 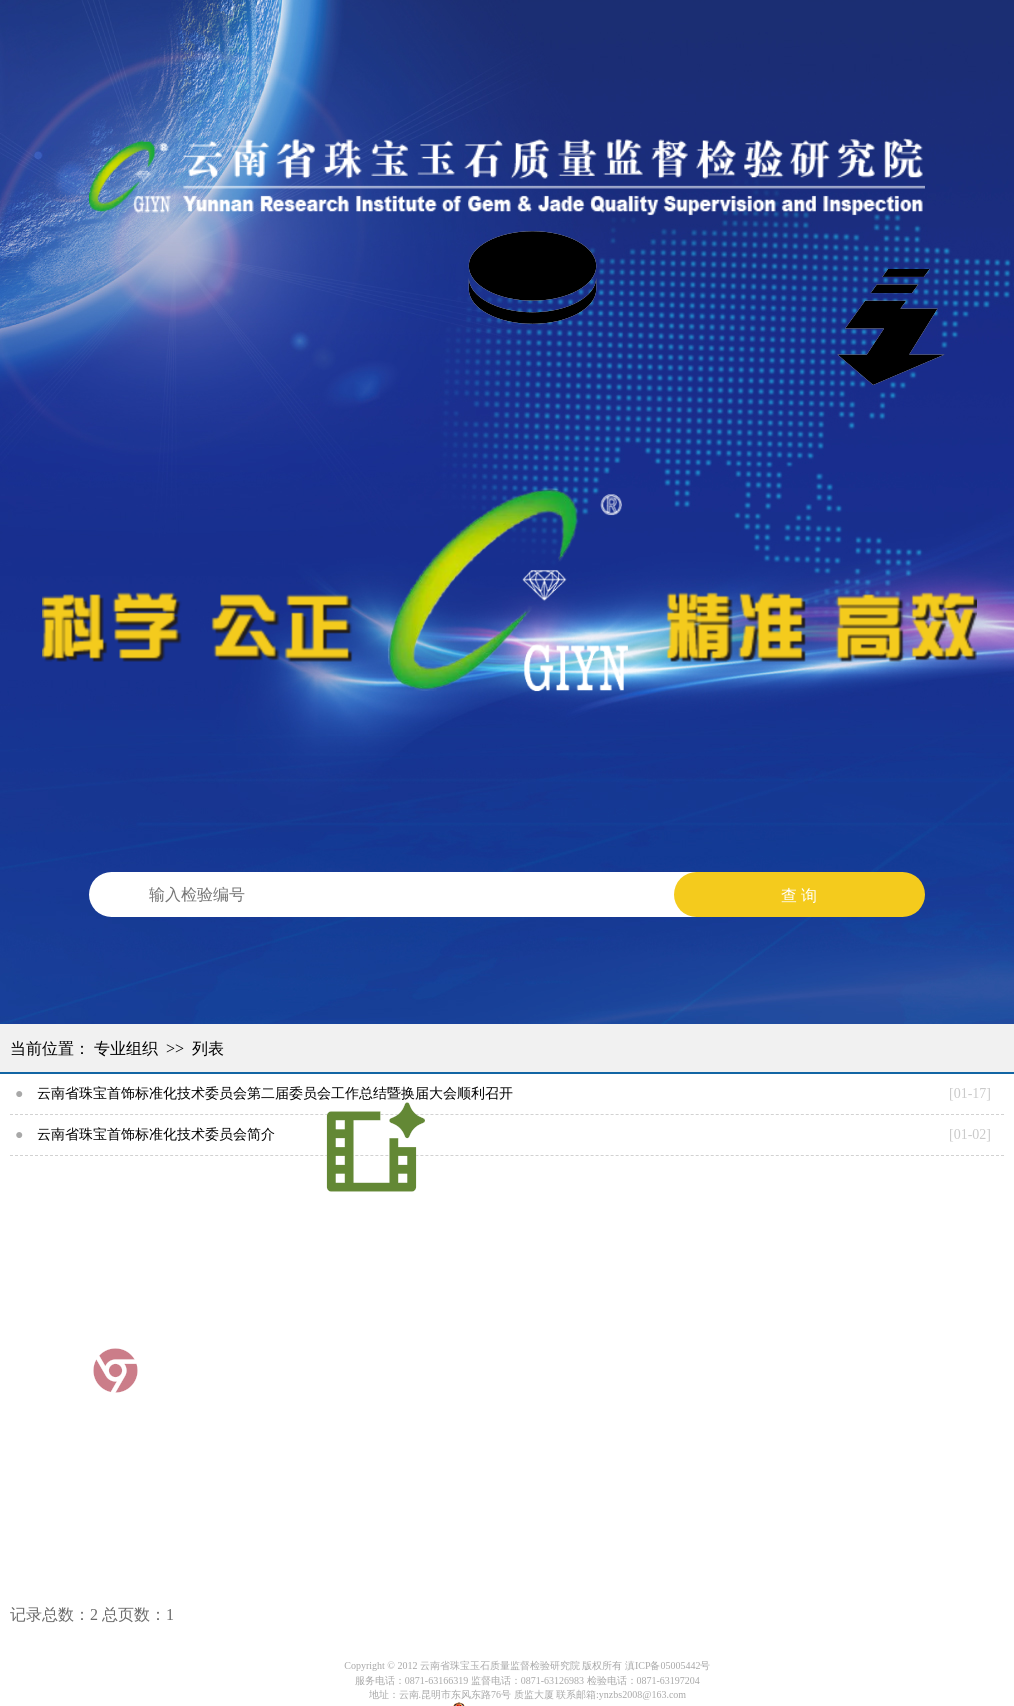 I want to click on open Google Chrome browser, so click(x=115, y=1370).